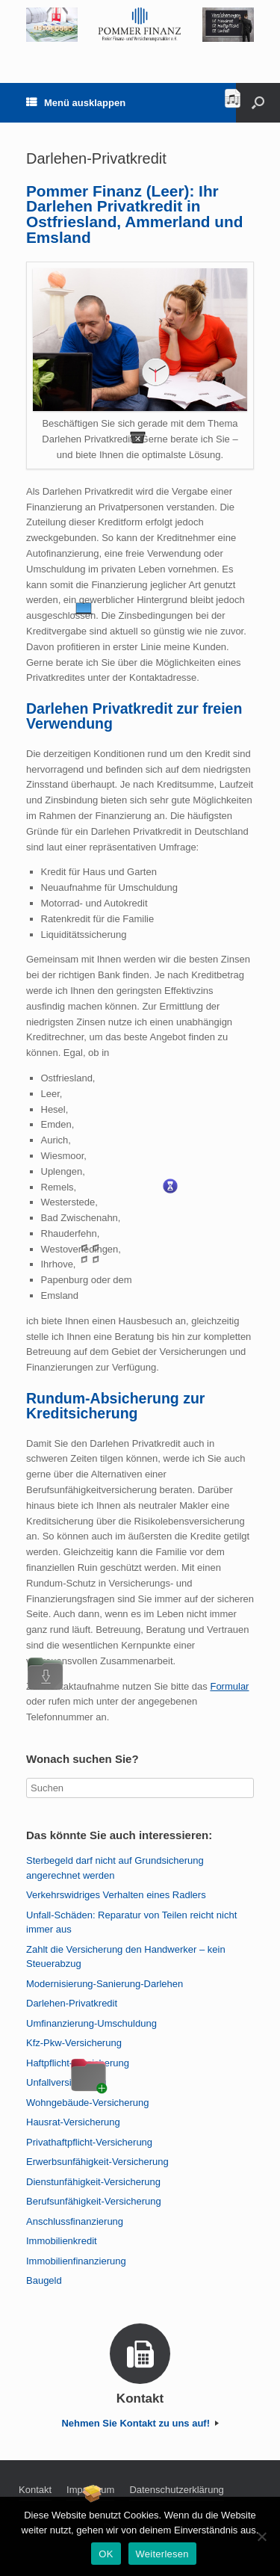 The image size is (280, 2576). Describe the element at coordinates (92, 2493) in the screenshot. I see `open installer package` at that location.